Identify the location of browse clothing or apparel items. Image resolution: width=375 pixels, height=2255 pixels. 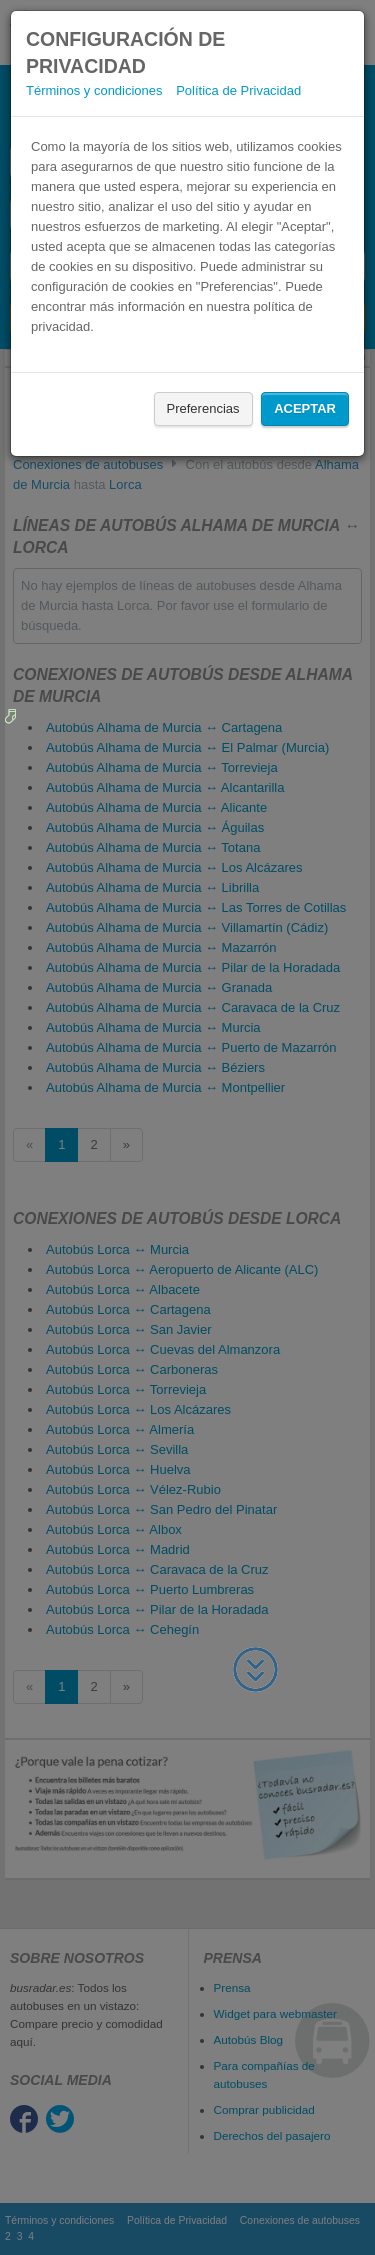
(11, 716).